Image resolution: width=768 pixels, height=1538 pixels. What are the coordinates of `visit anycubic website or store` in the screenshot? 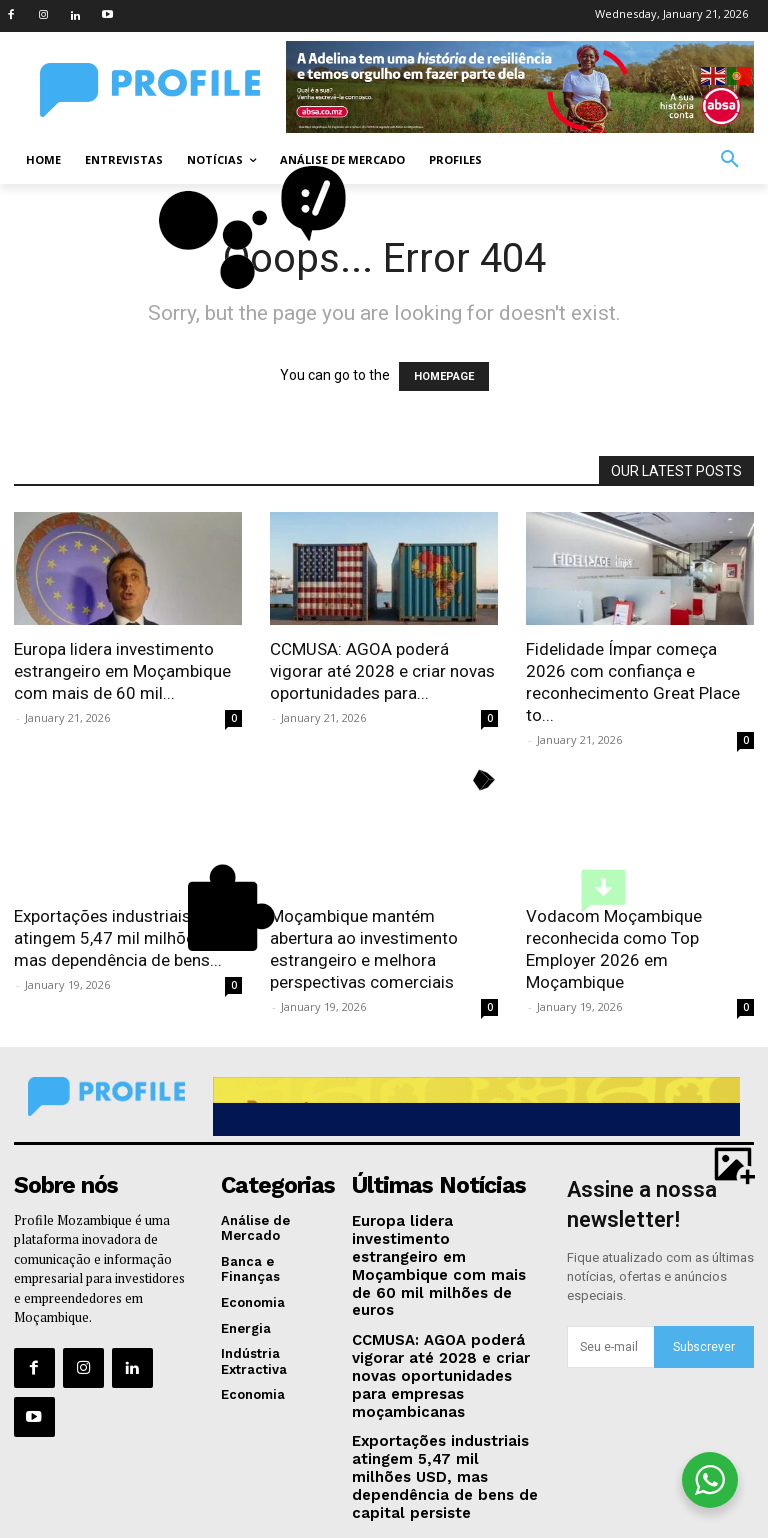 It's located at (484, 780).